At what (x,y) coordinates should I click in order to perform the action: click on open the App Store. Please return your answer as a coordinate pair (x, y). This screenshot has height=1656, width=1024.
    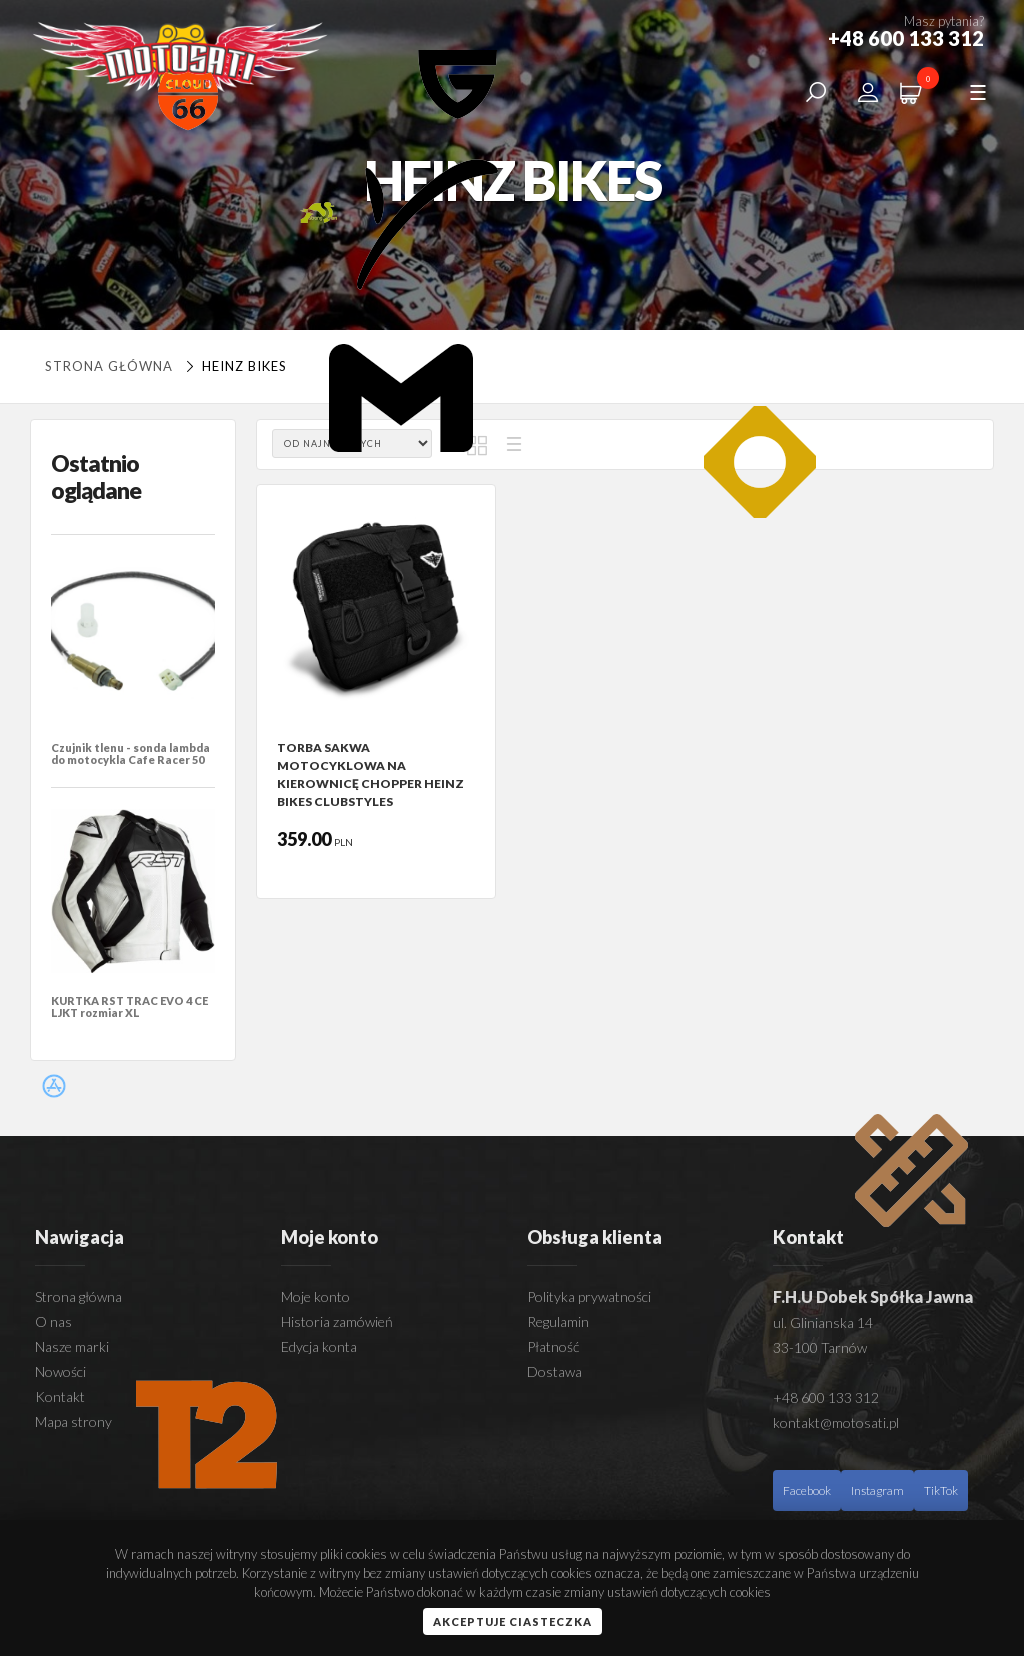
    Looking at the image, I should click on (54, 1086).